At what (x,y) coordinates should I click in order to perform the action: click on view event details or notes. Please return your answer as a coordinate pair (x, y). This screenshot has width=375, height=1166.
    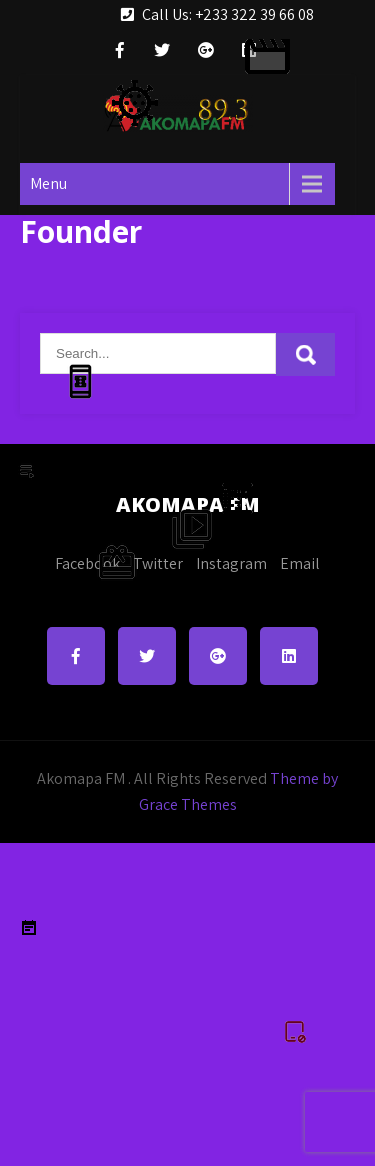
    Looking at the image, I should click on (29, 928).